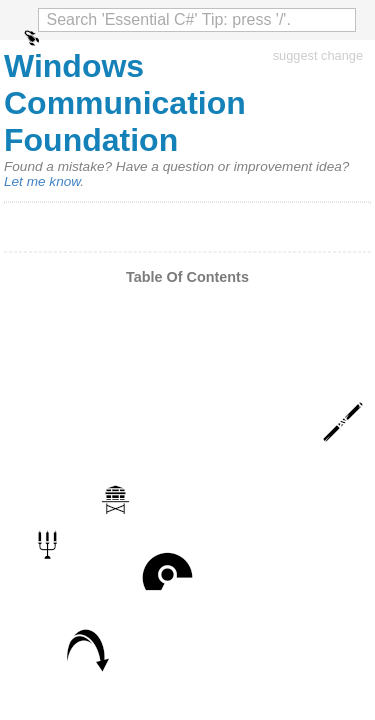  I want to click on indicates a water tower landmark or structure, so click(115, 499).